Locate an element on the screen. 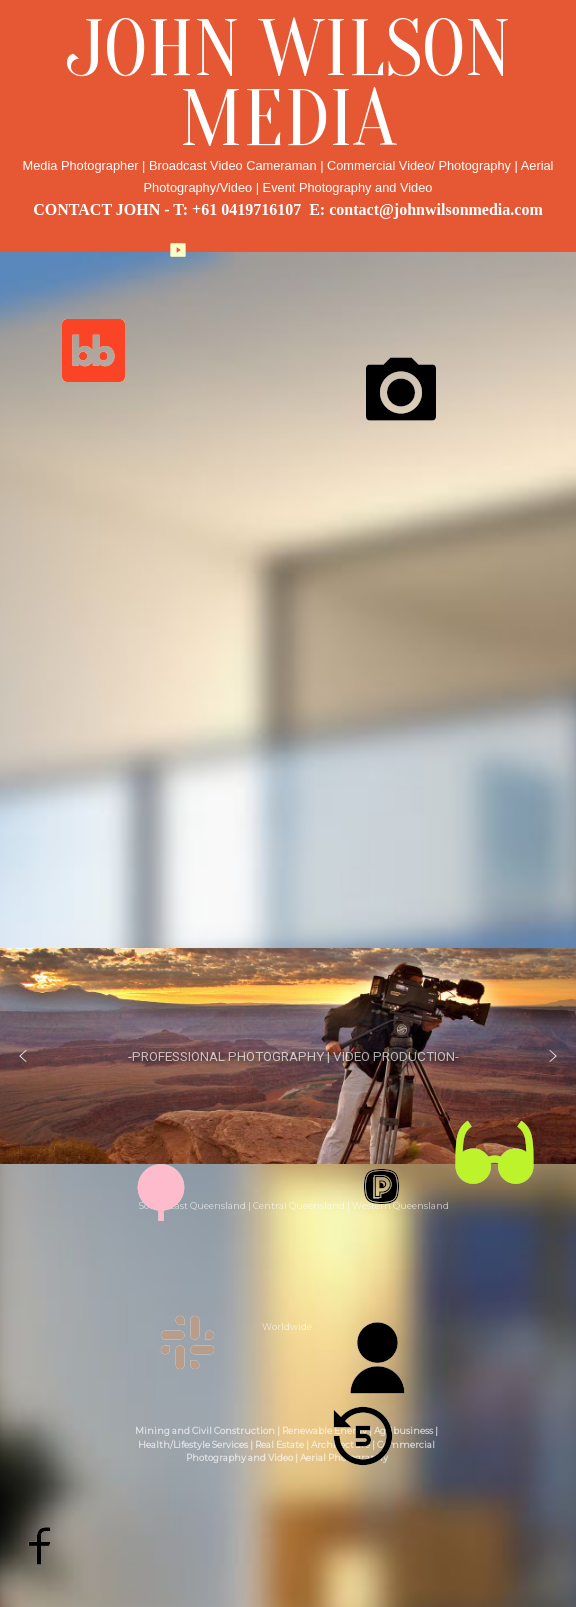 This screenshot has width=576, height=1607. view your profile is located at coordinates (377, 1359).